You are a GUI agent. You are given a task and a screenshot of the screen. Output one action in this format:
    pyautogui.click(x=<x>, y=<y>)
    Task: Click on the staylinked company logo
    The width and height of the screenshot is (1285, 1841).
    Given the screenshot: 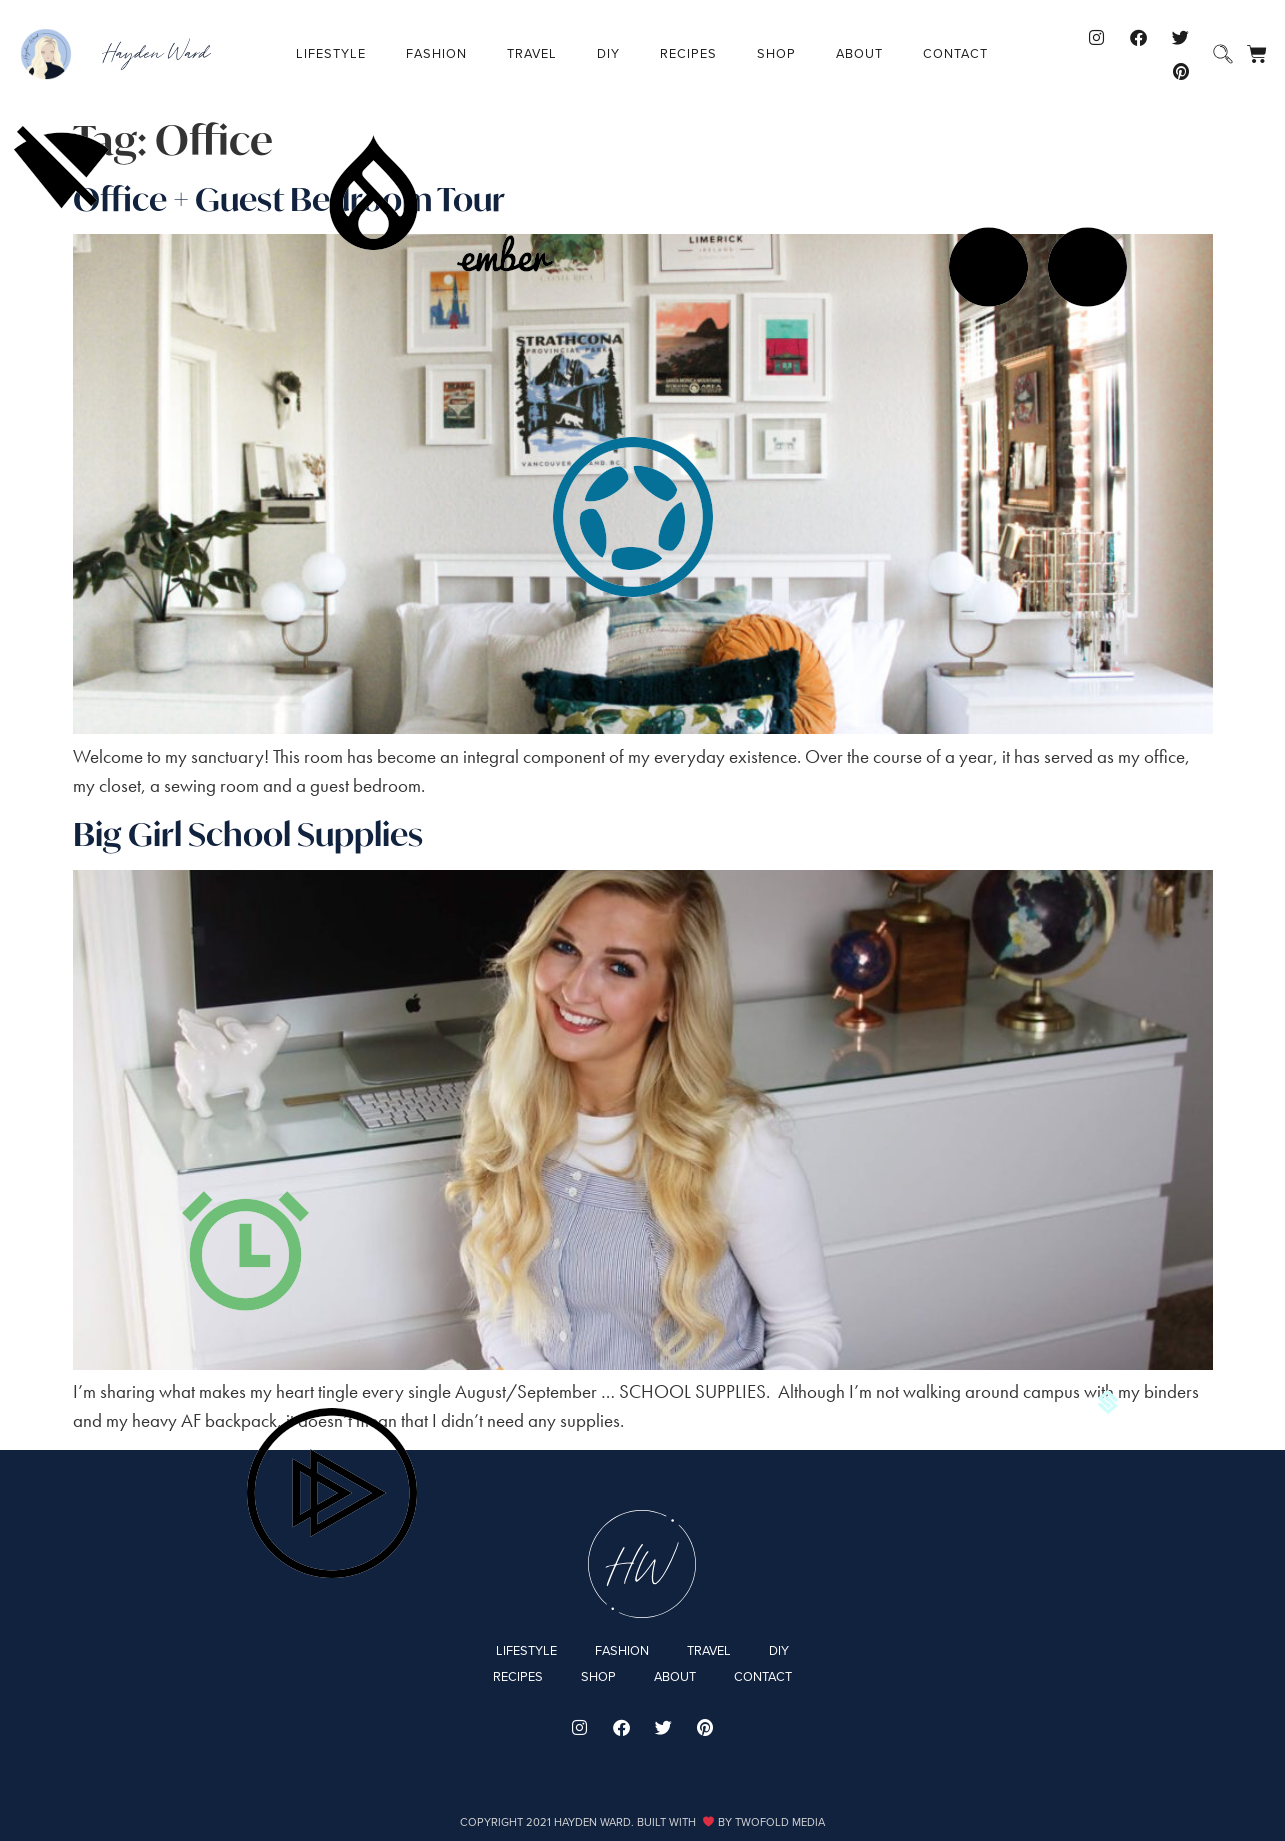 What is the action you would take?
    pyautogui.click(x=1108, y=1402)
    